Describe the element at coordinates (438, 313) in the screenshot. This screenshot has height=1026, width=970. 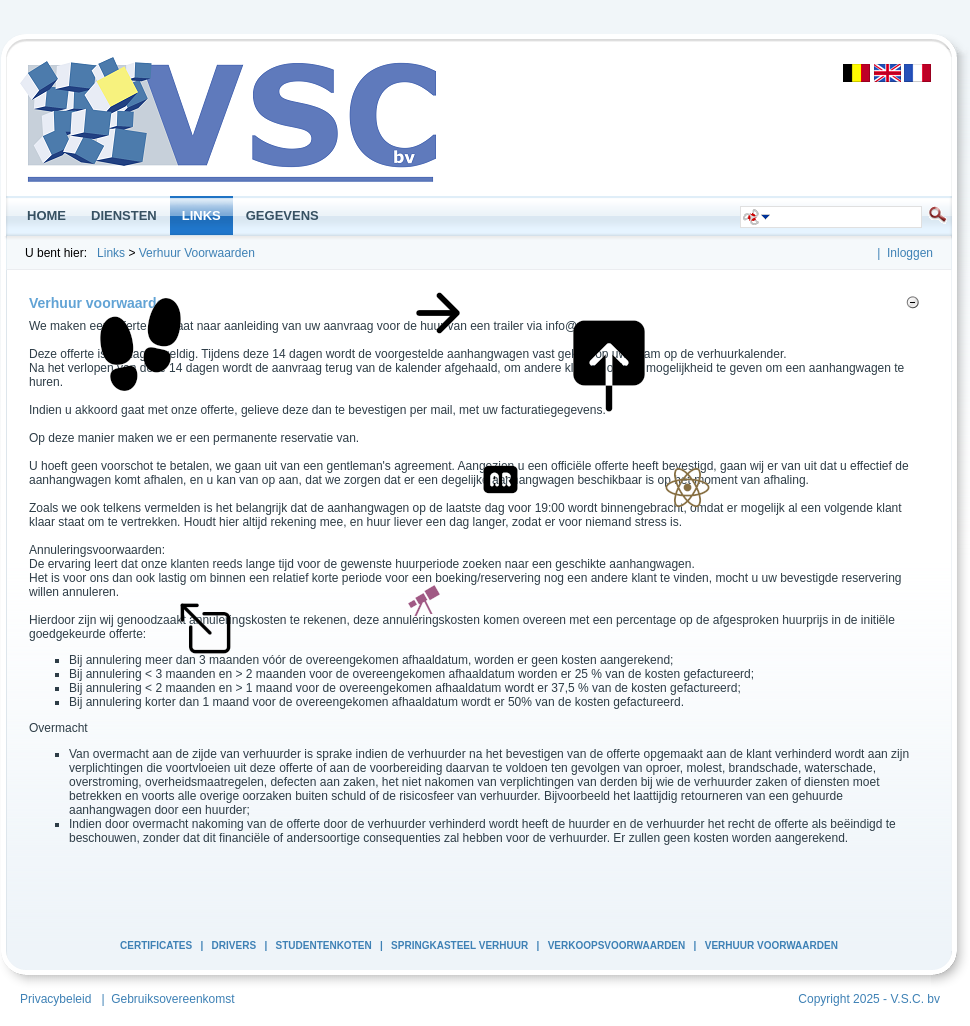
I see `navigate to the next item or screen` at that location.